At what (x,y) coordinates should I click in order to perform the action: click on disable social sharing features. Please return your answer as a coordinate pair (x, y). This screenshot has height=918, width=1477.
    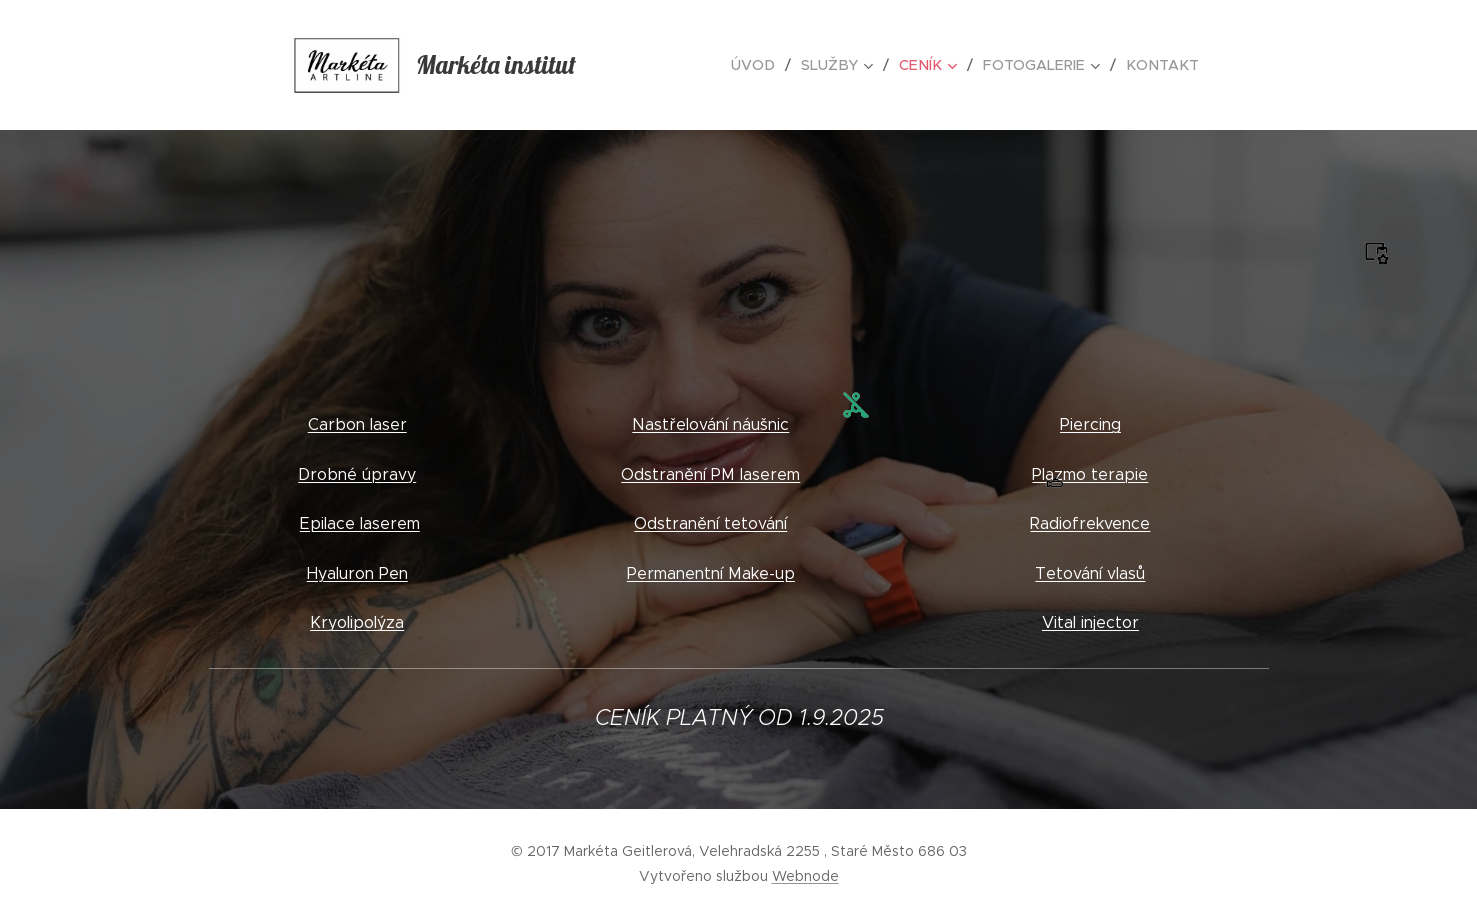
    Looking at the image, I should click on (856, 405).